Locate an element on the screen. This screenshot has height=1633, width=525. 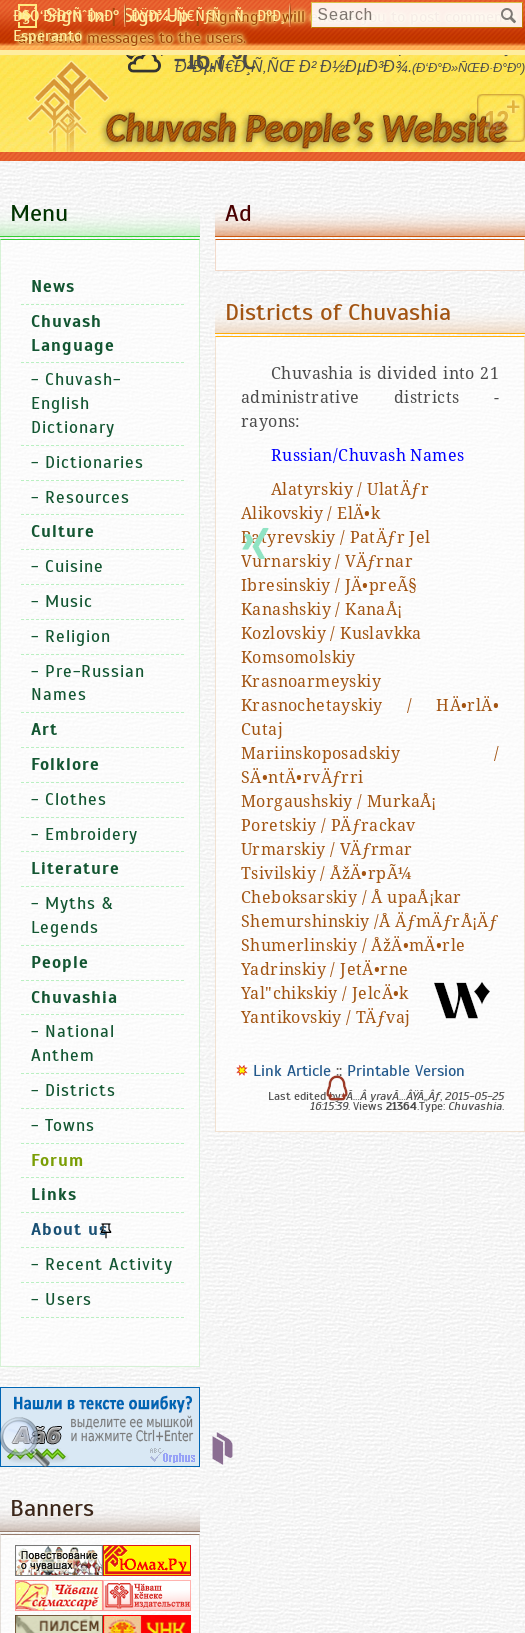
open the Wish shopping app is located at coordinates (462, 1000).